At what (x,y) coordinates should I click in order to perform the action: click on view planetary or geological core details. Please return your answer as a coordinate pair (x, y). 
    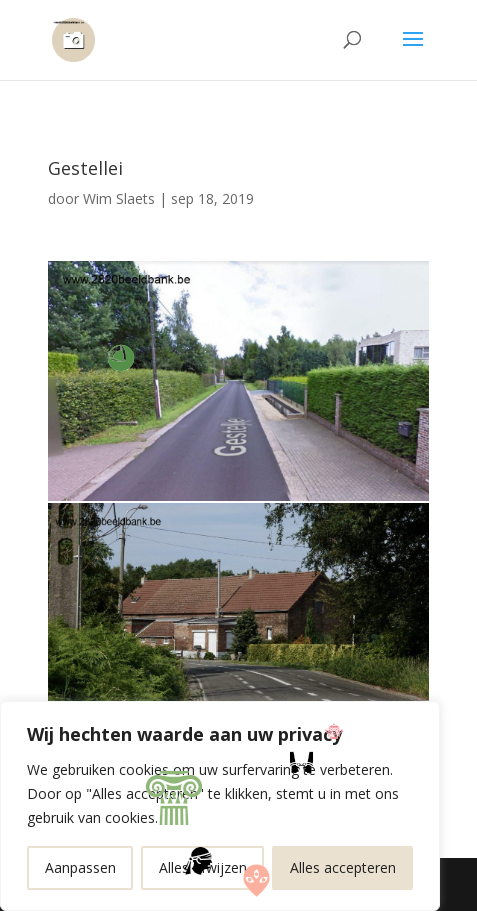
    Looking at the image, I should click on (121, 358).